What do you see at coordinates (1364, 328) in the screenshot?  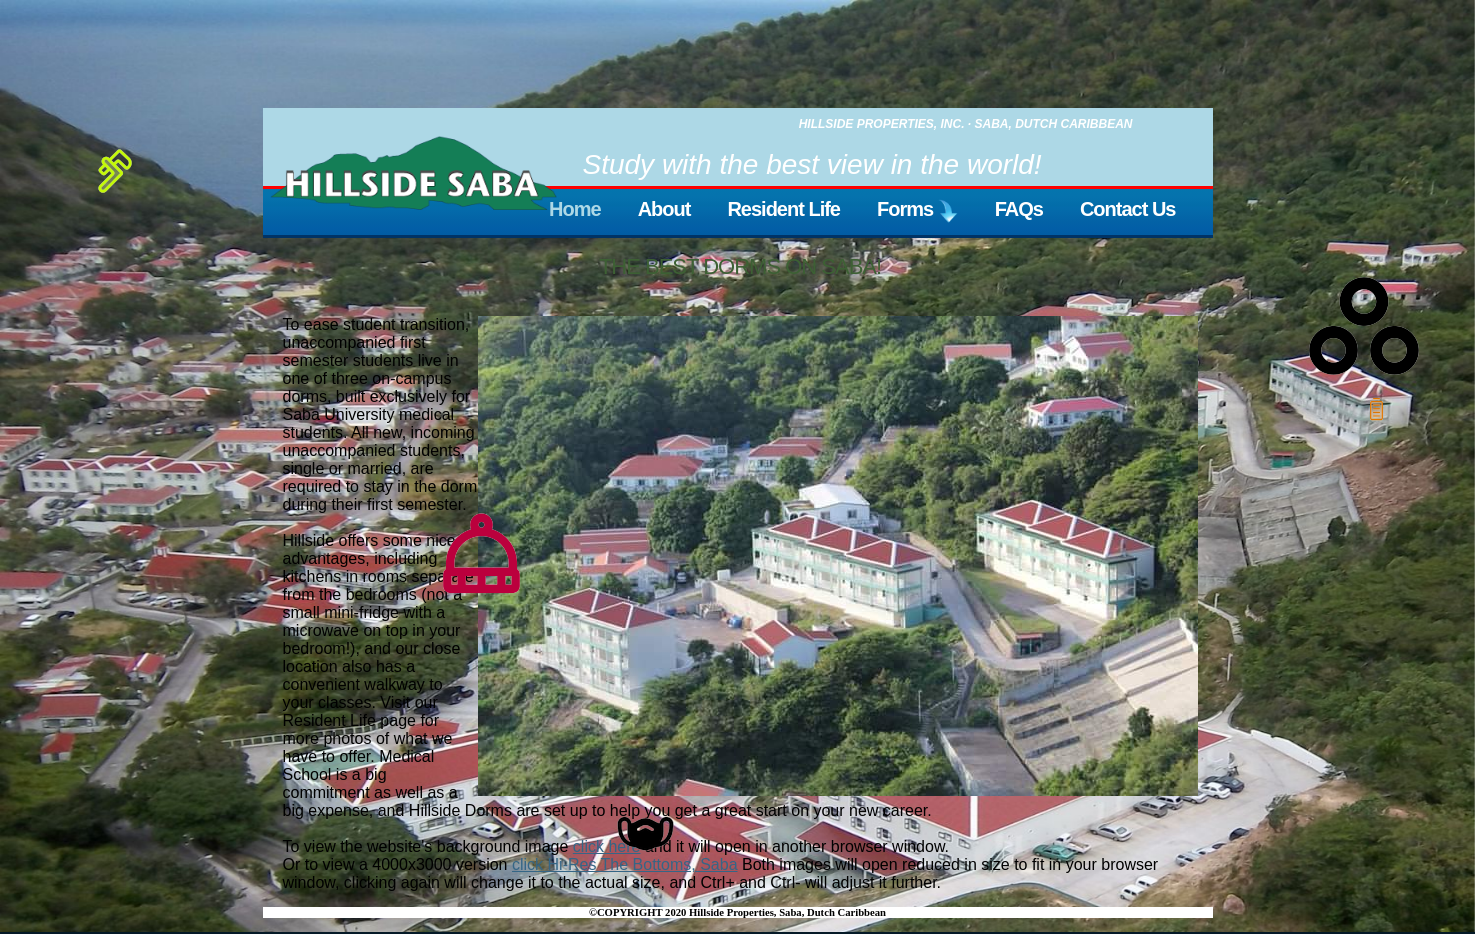 I see `view connected items or groups` at bounding box center [1364, 328].